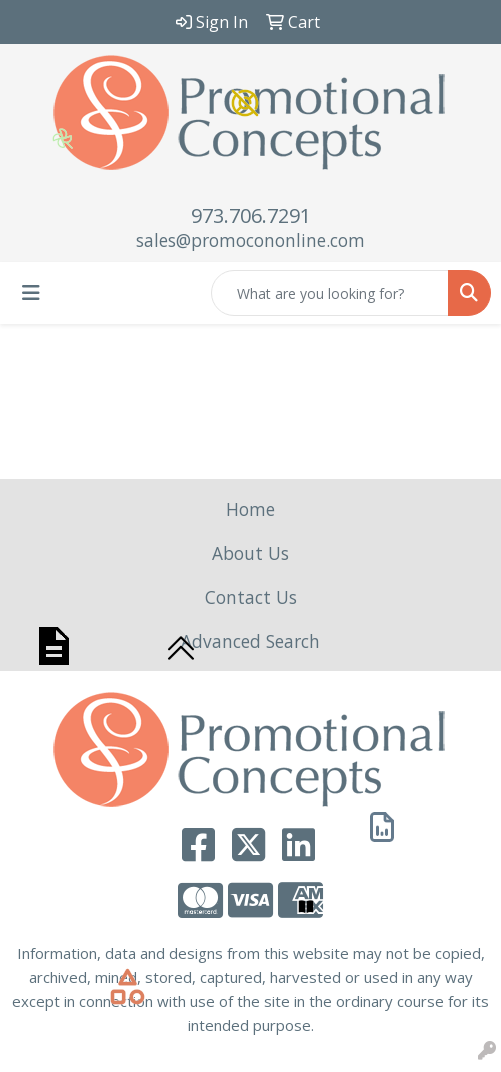  Describe the element at coordinates (181, 648) in the screenshot. I see `scroll to top of page` at that location.